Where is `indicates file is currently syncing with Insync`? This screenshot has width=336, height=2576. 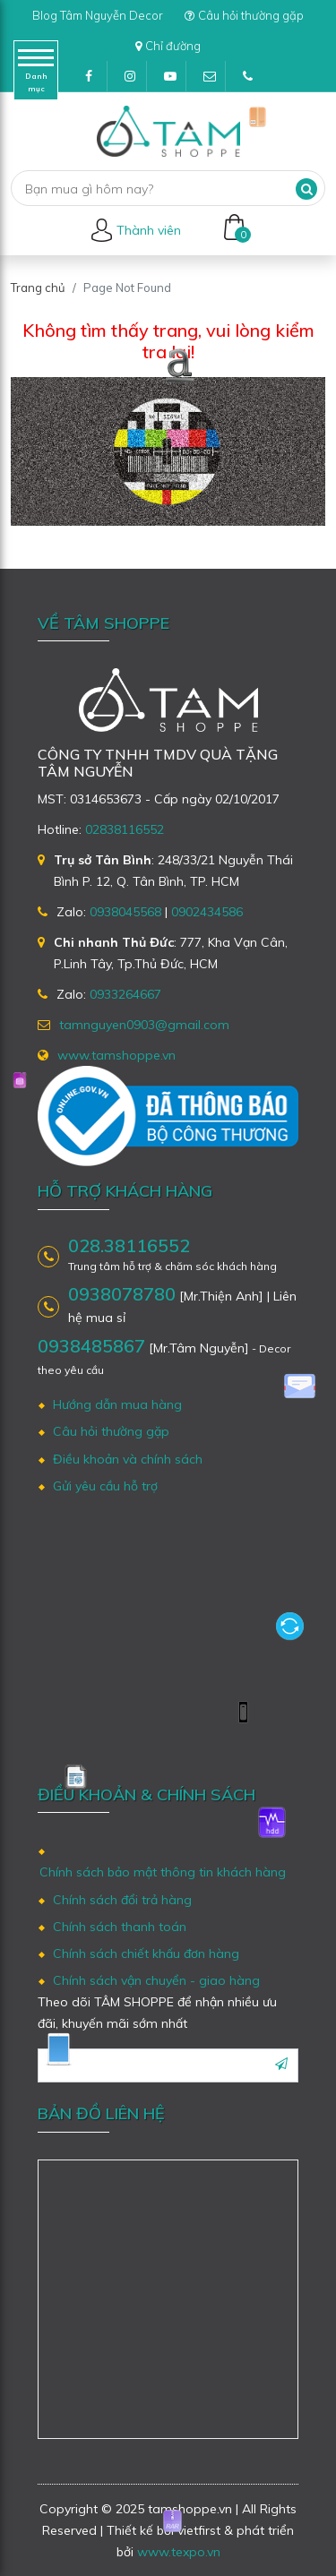 indicates file is currently syncing with Insync is located at coordinates (289, 1626).